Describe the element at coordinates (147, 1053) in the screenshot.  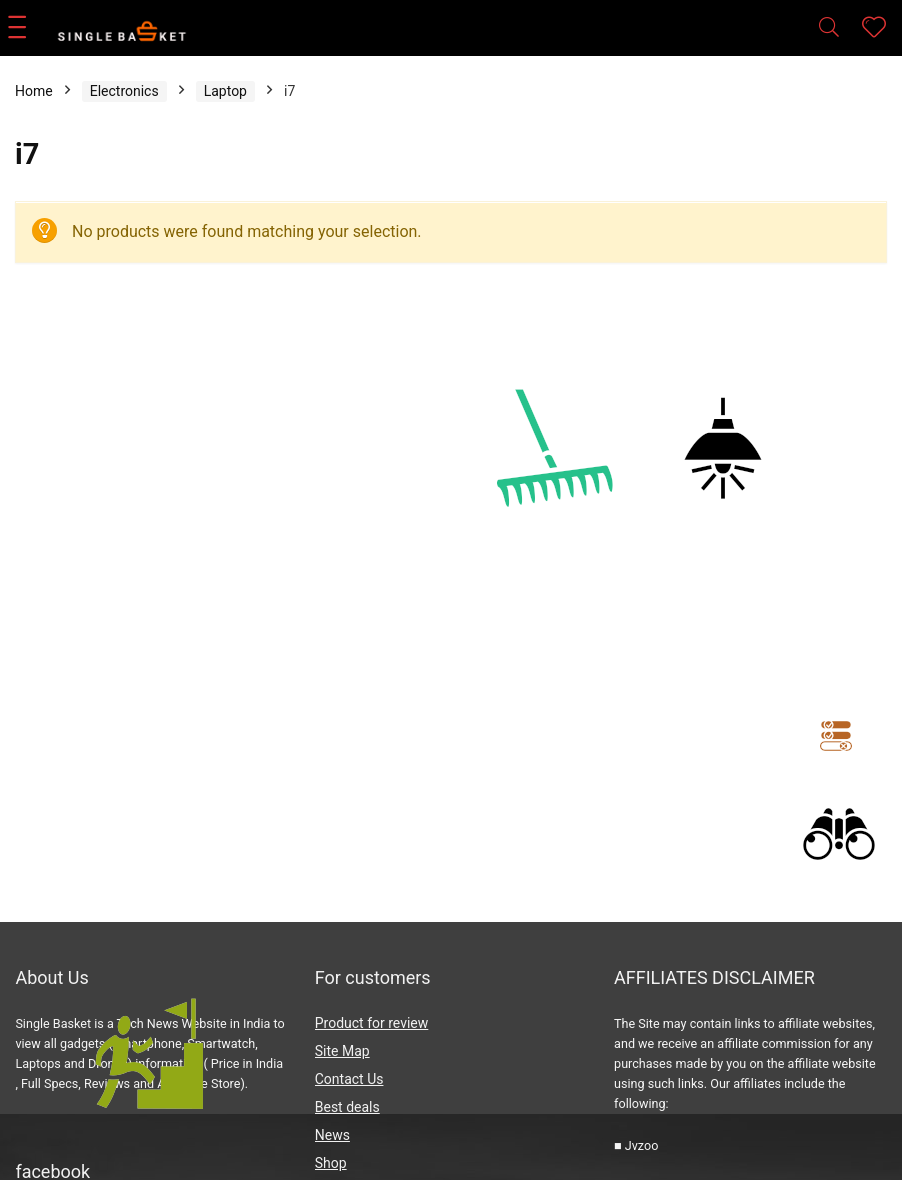
I see `track progress toward a goal` at that location.